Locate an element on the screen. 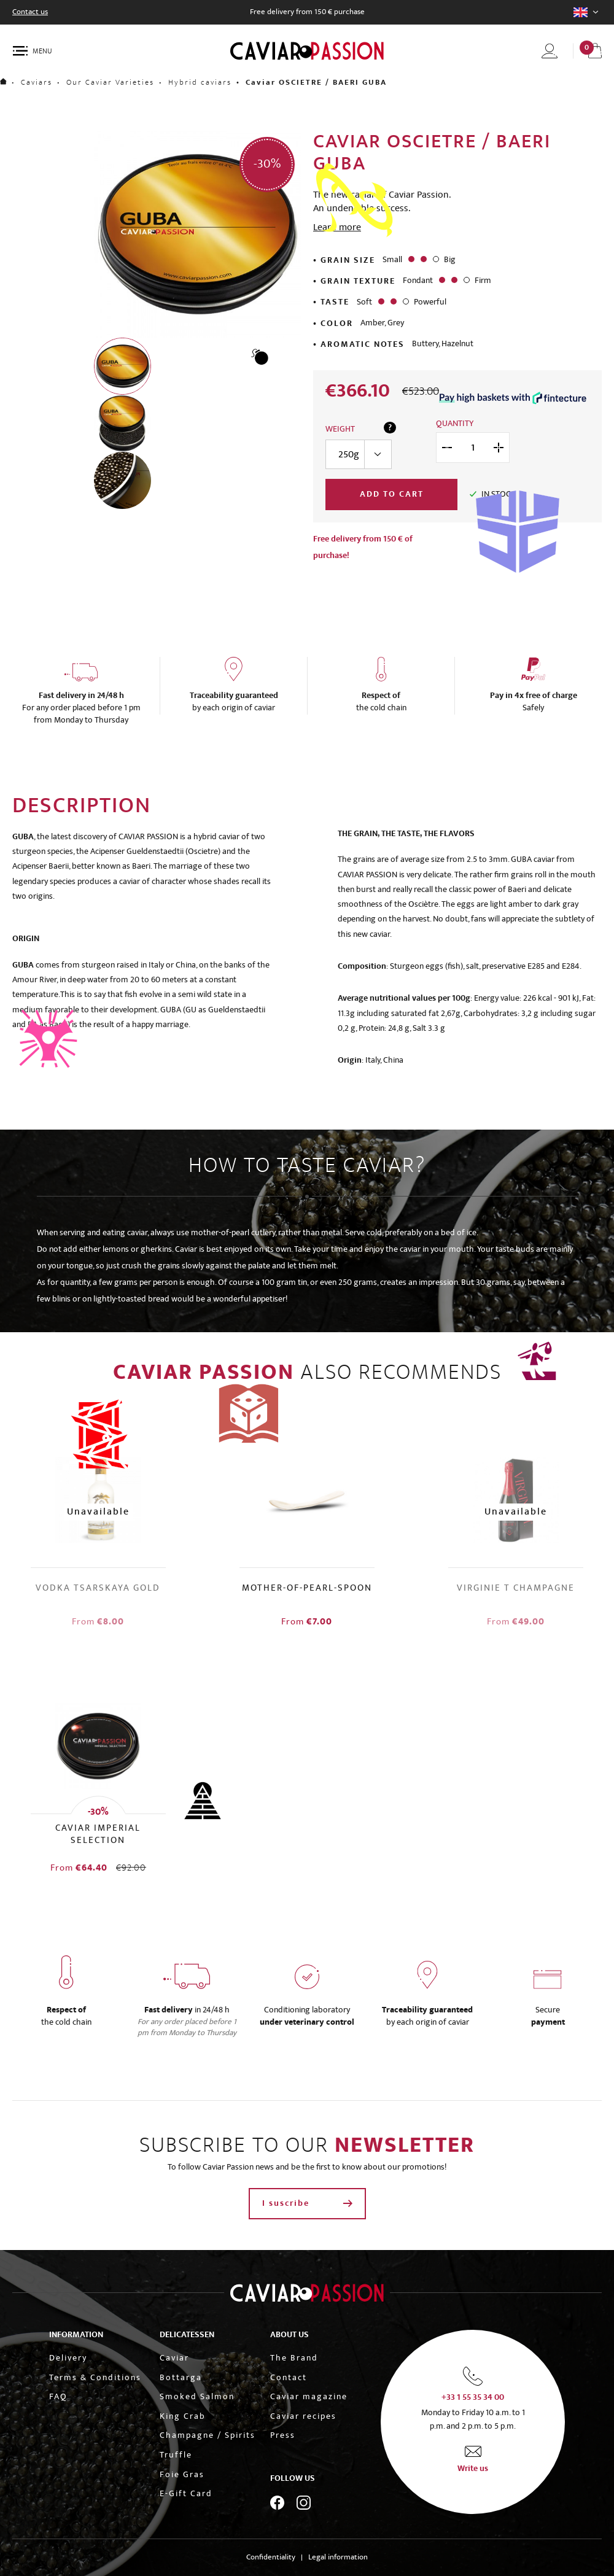  abstract game logo or brand icon is located at coordinates (518, 532).